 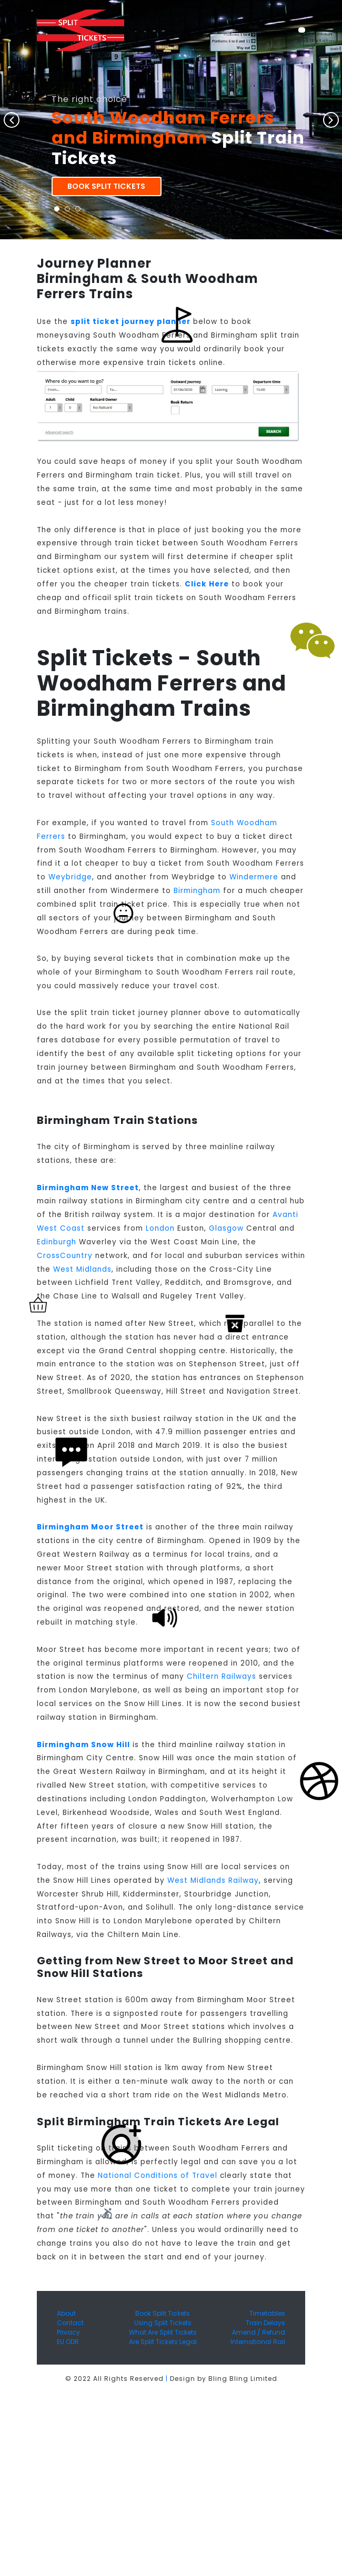 I want to click on volume is set to high, so click(x=165, y=1618).